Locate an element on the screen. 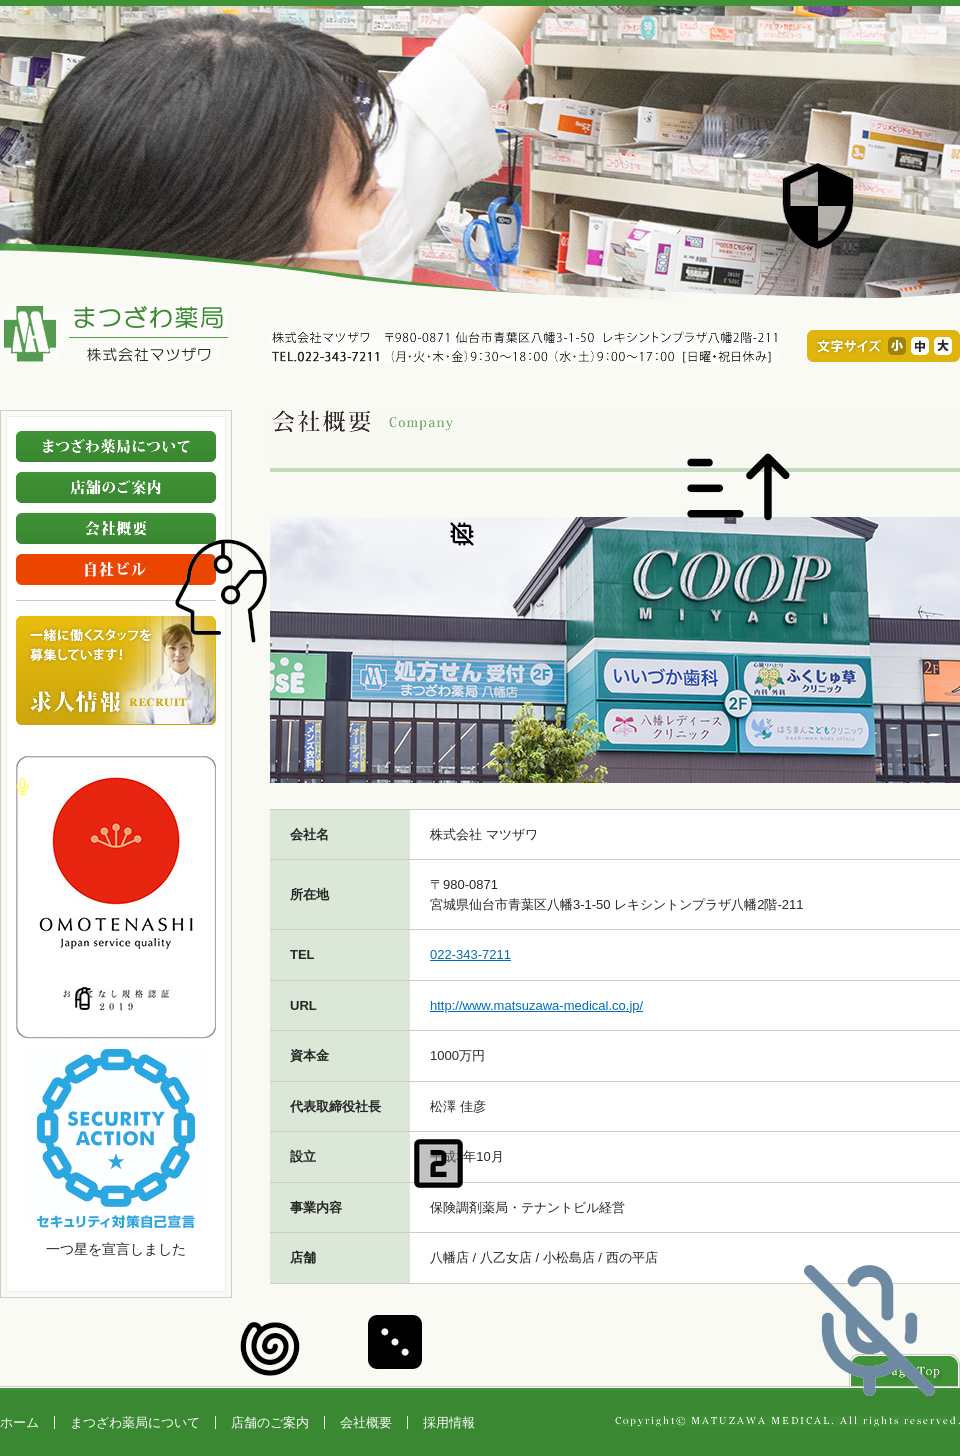 The height and width of the screenshot is (1456, 960). tap to use voice input is located at coordinates (22, 786).